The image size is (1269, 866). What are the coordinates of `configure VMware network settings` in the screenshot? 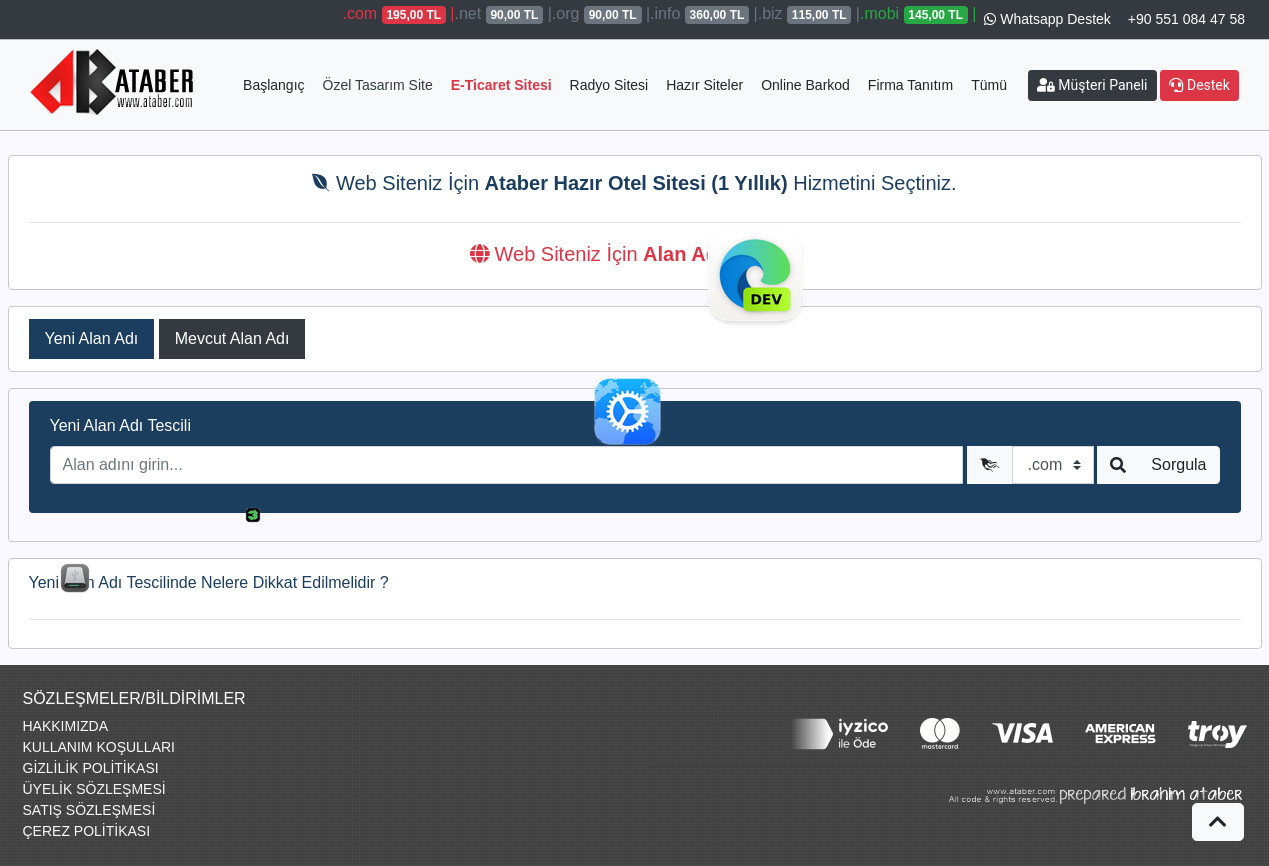 It's located at (627, 411).